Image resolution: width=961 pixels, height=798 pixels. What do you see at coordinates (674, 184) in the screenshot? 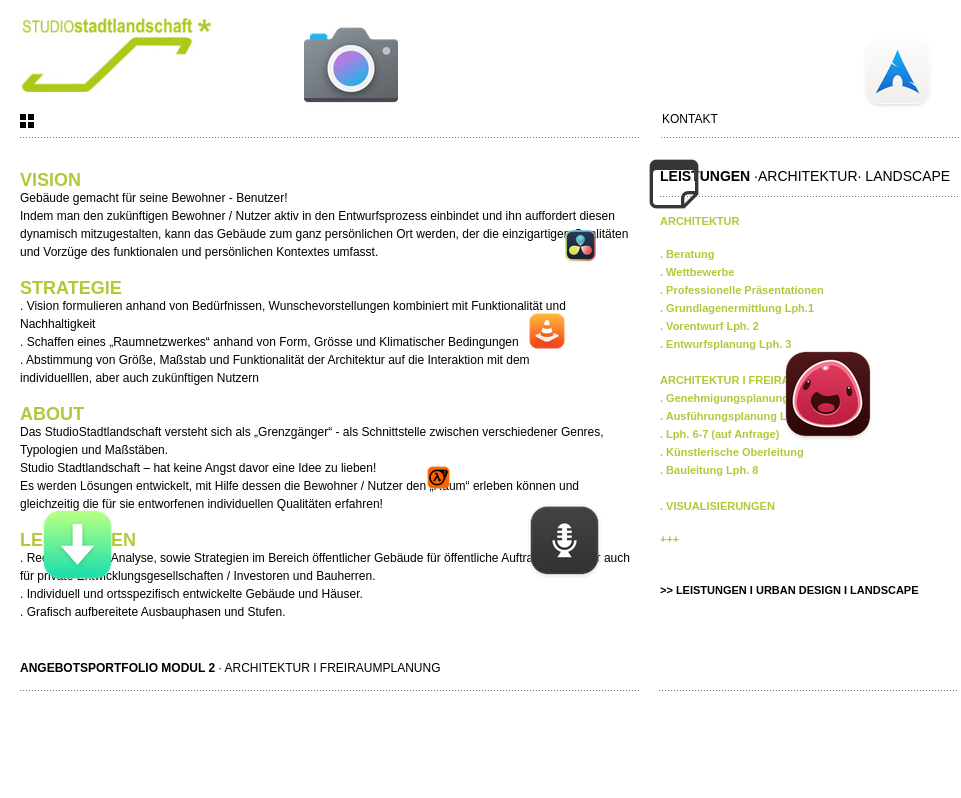
I see `access desktop widgets or desklets` at bounding box center [674, 184].